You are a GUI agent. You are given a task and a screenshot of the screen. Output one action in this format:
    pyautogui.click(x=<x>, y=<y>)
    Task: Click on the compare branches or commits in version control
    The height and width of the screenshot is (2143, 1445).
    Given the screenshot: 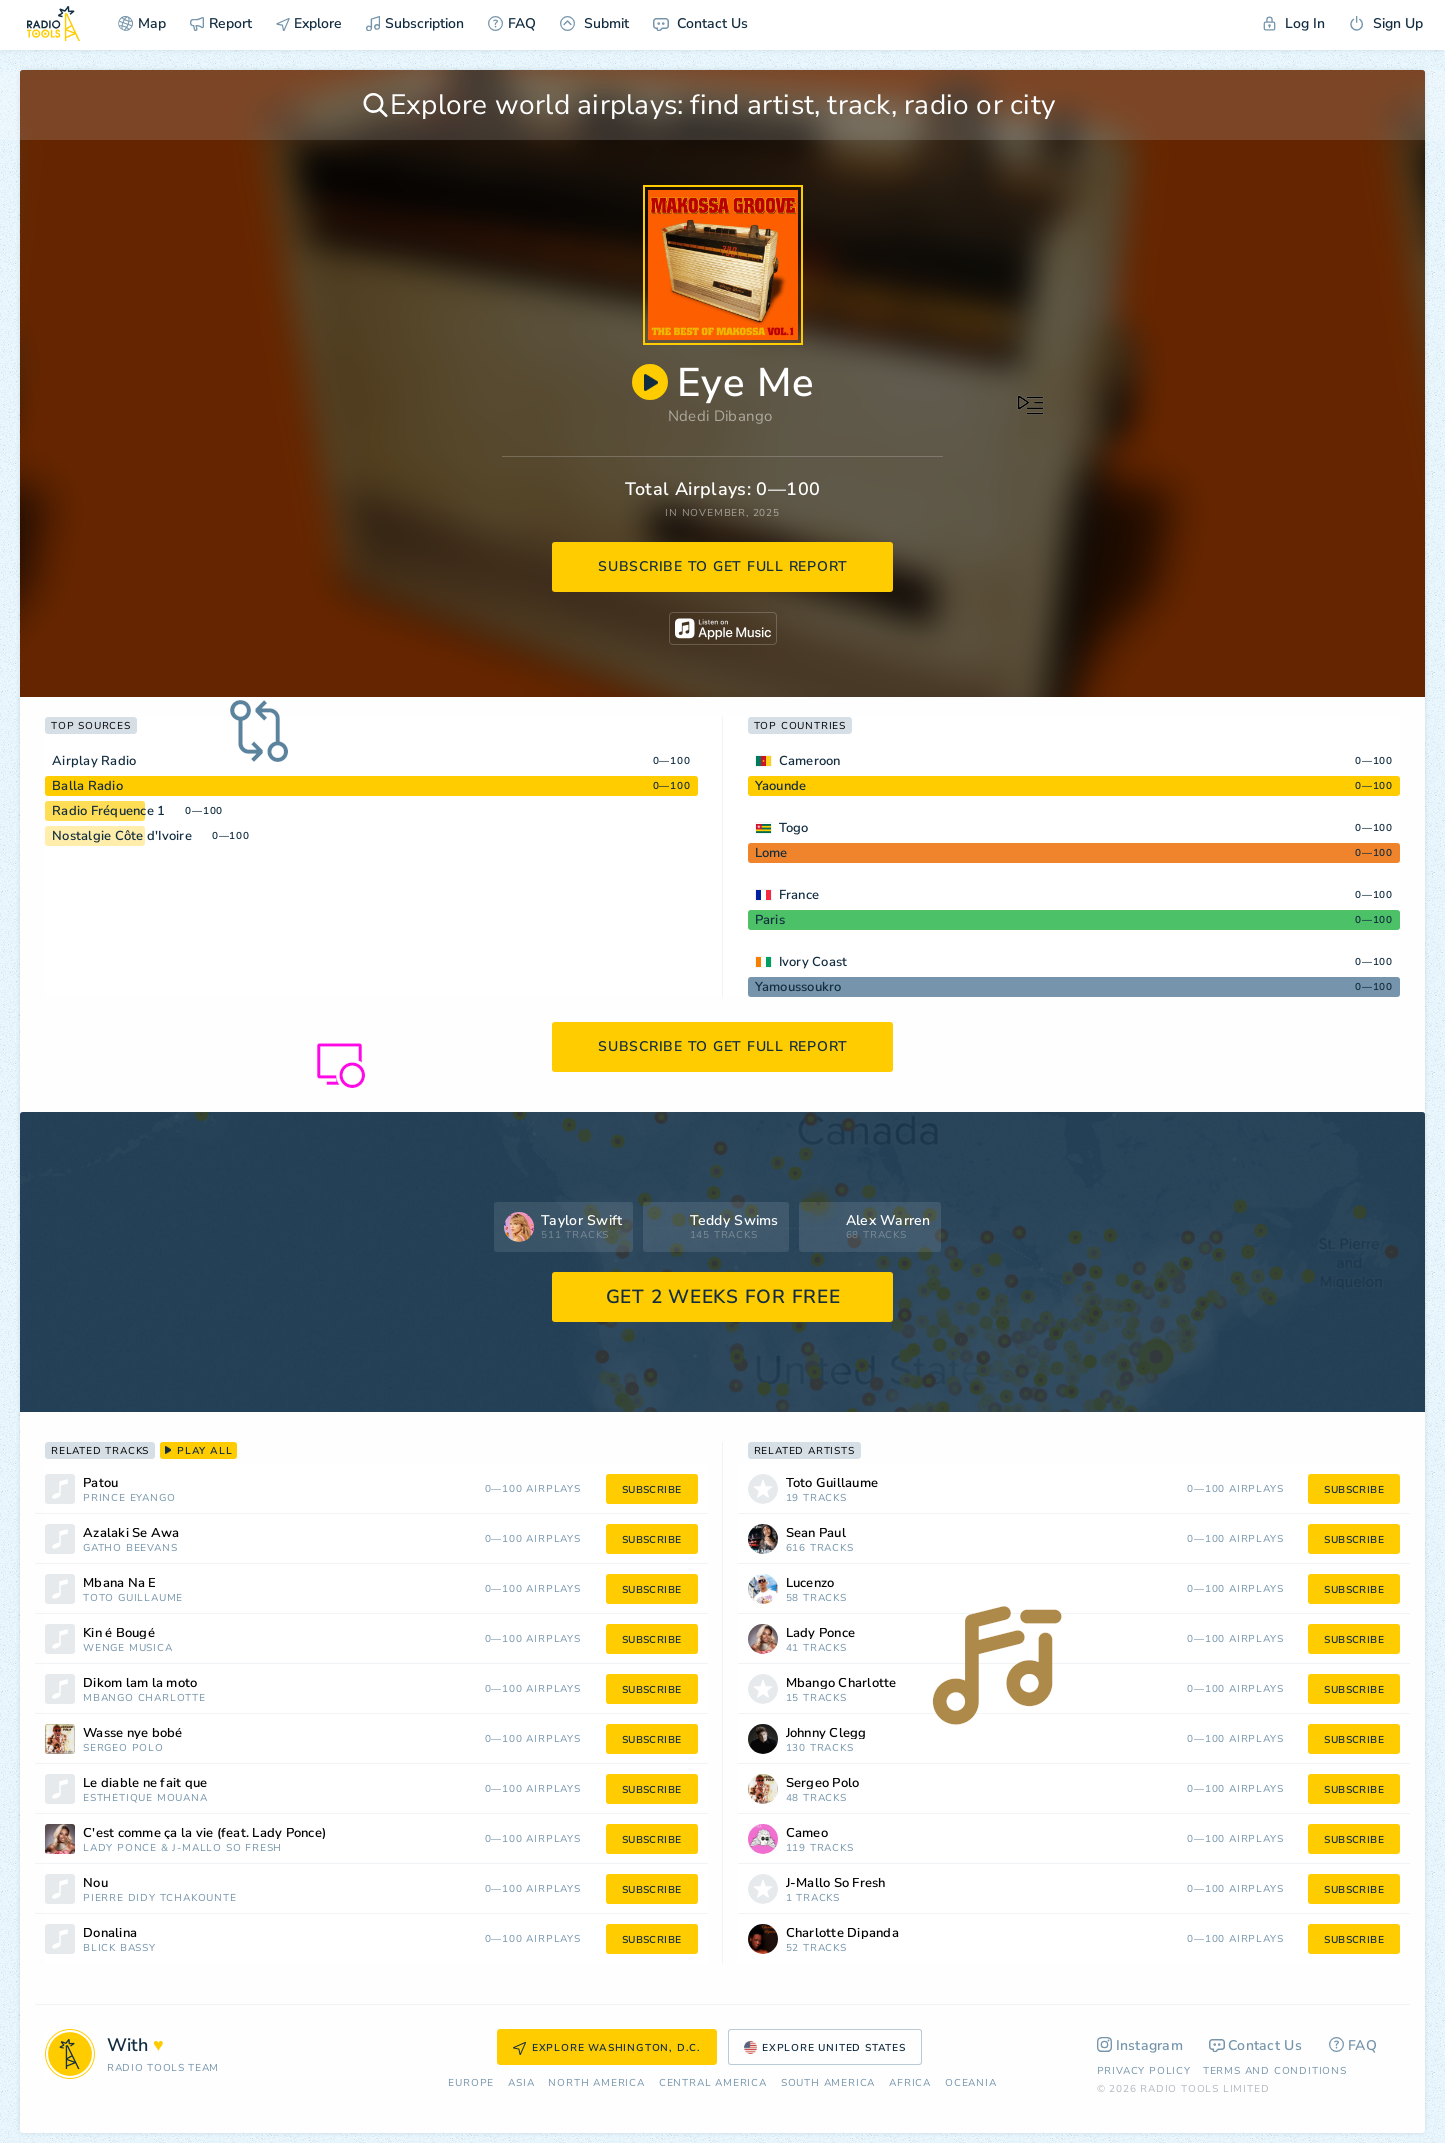 What is the action you would take?
    pyautogui.click(x=259, y=729)
    